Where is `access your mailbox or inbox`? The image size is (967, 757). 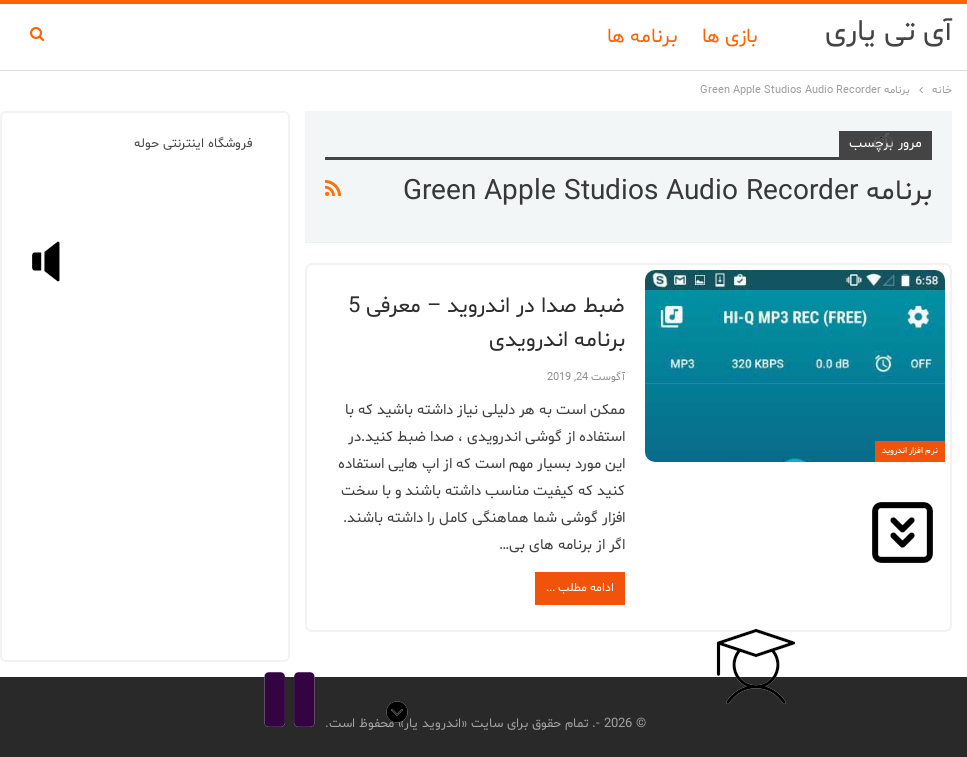
access your mailbox or inbox is located at coordinates (883, 142).